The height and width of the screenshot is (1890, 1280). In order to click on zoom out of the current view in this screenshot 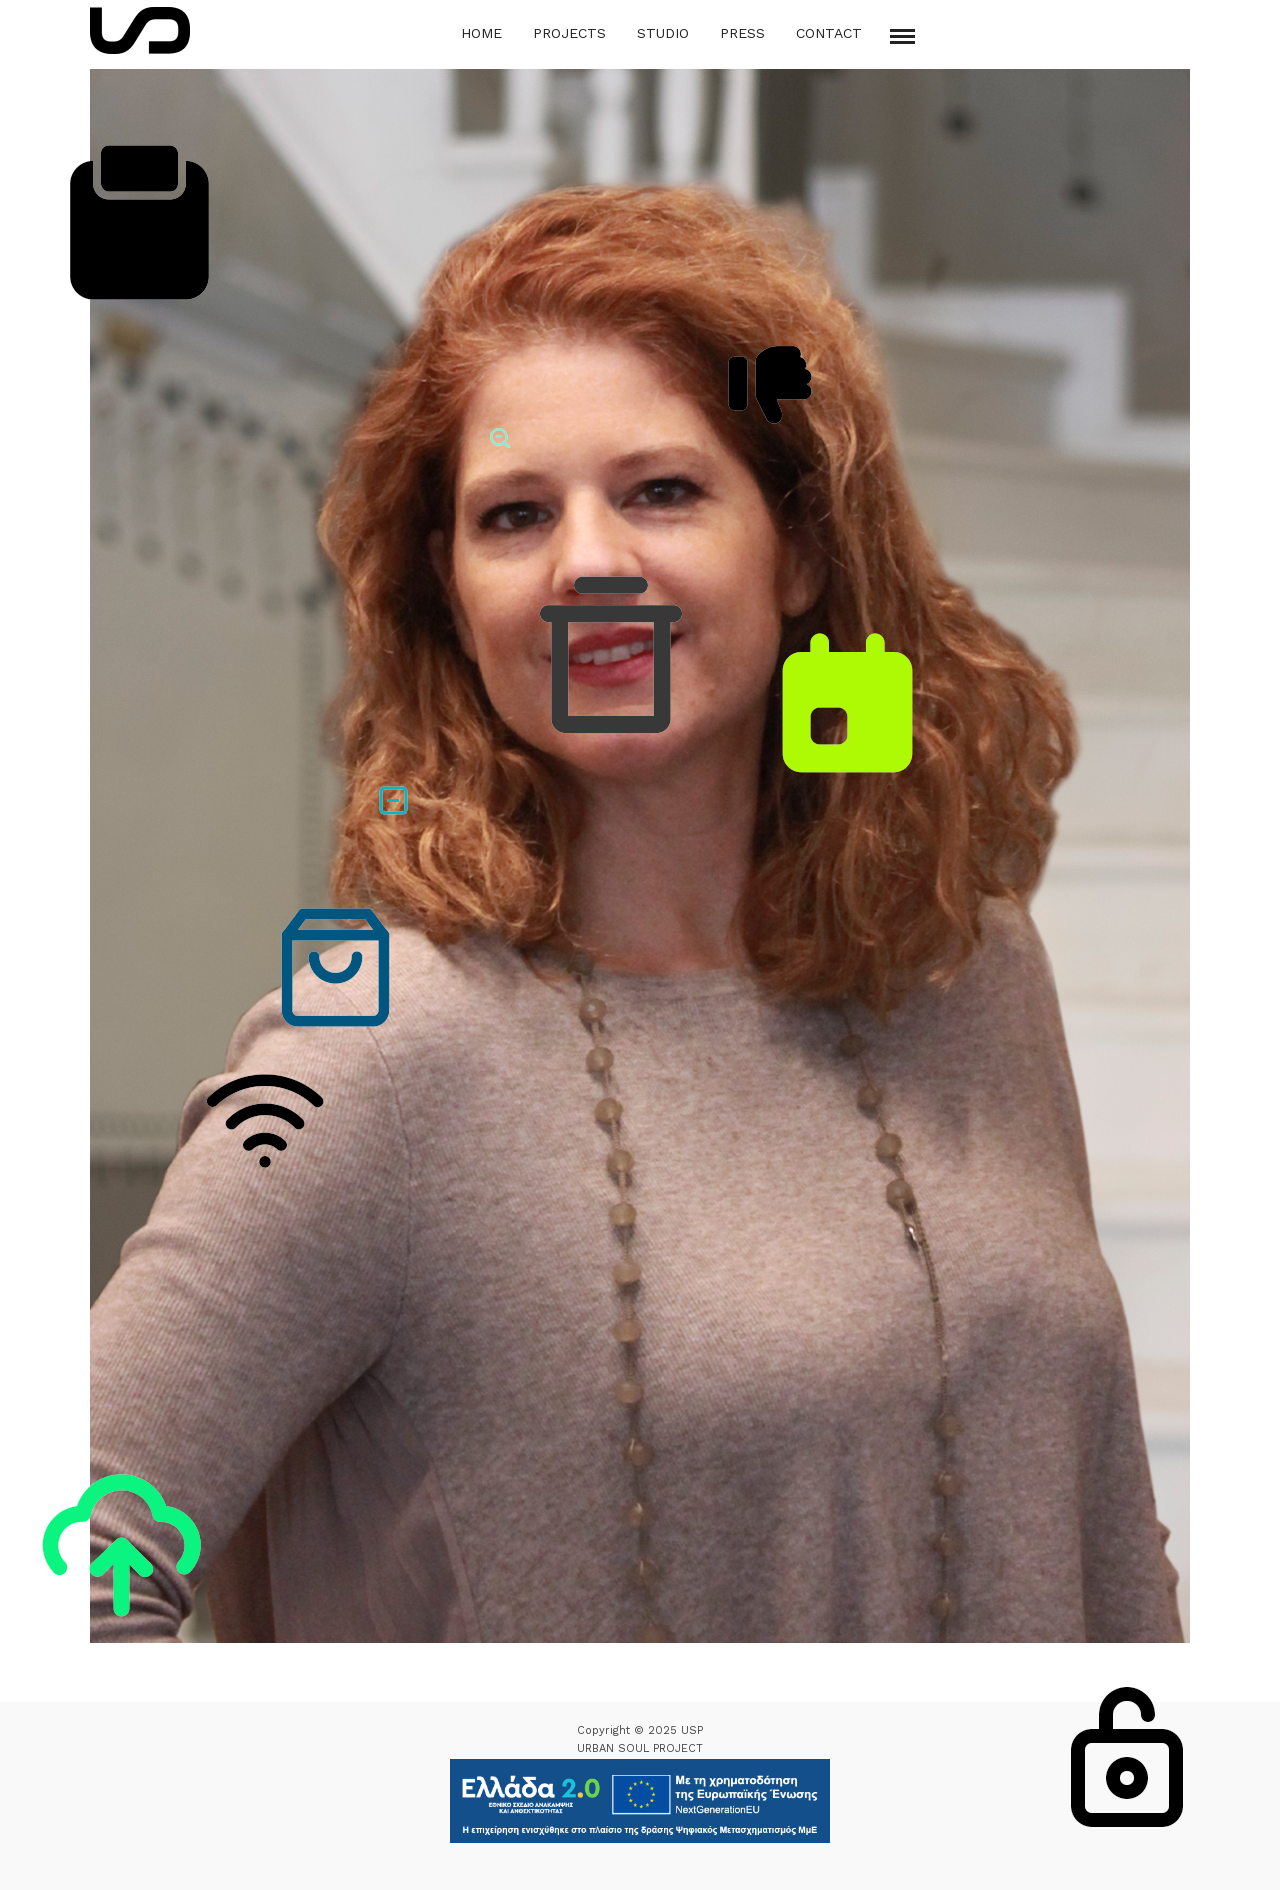, I will do `click(500, 438)`.